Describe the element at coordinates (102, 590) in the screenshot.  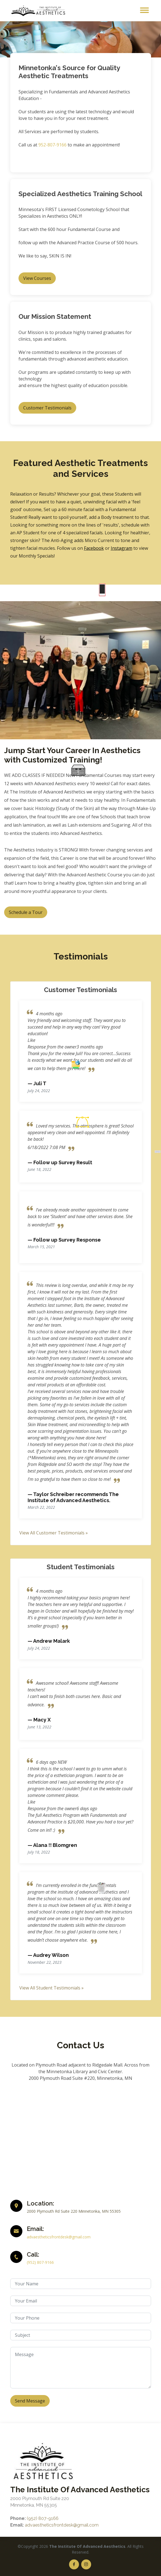
I see `iPod nano device in red` at that location.